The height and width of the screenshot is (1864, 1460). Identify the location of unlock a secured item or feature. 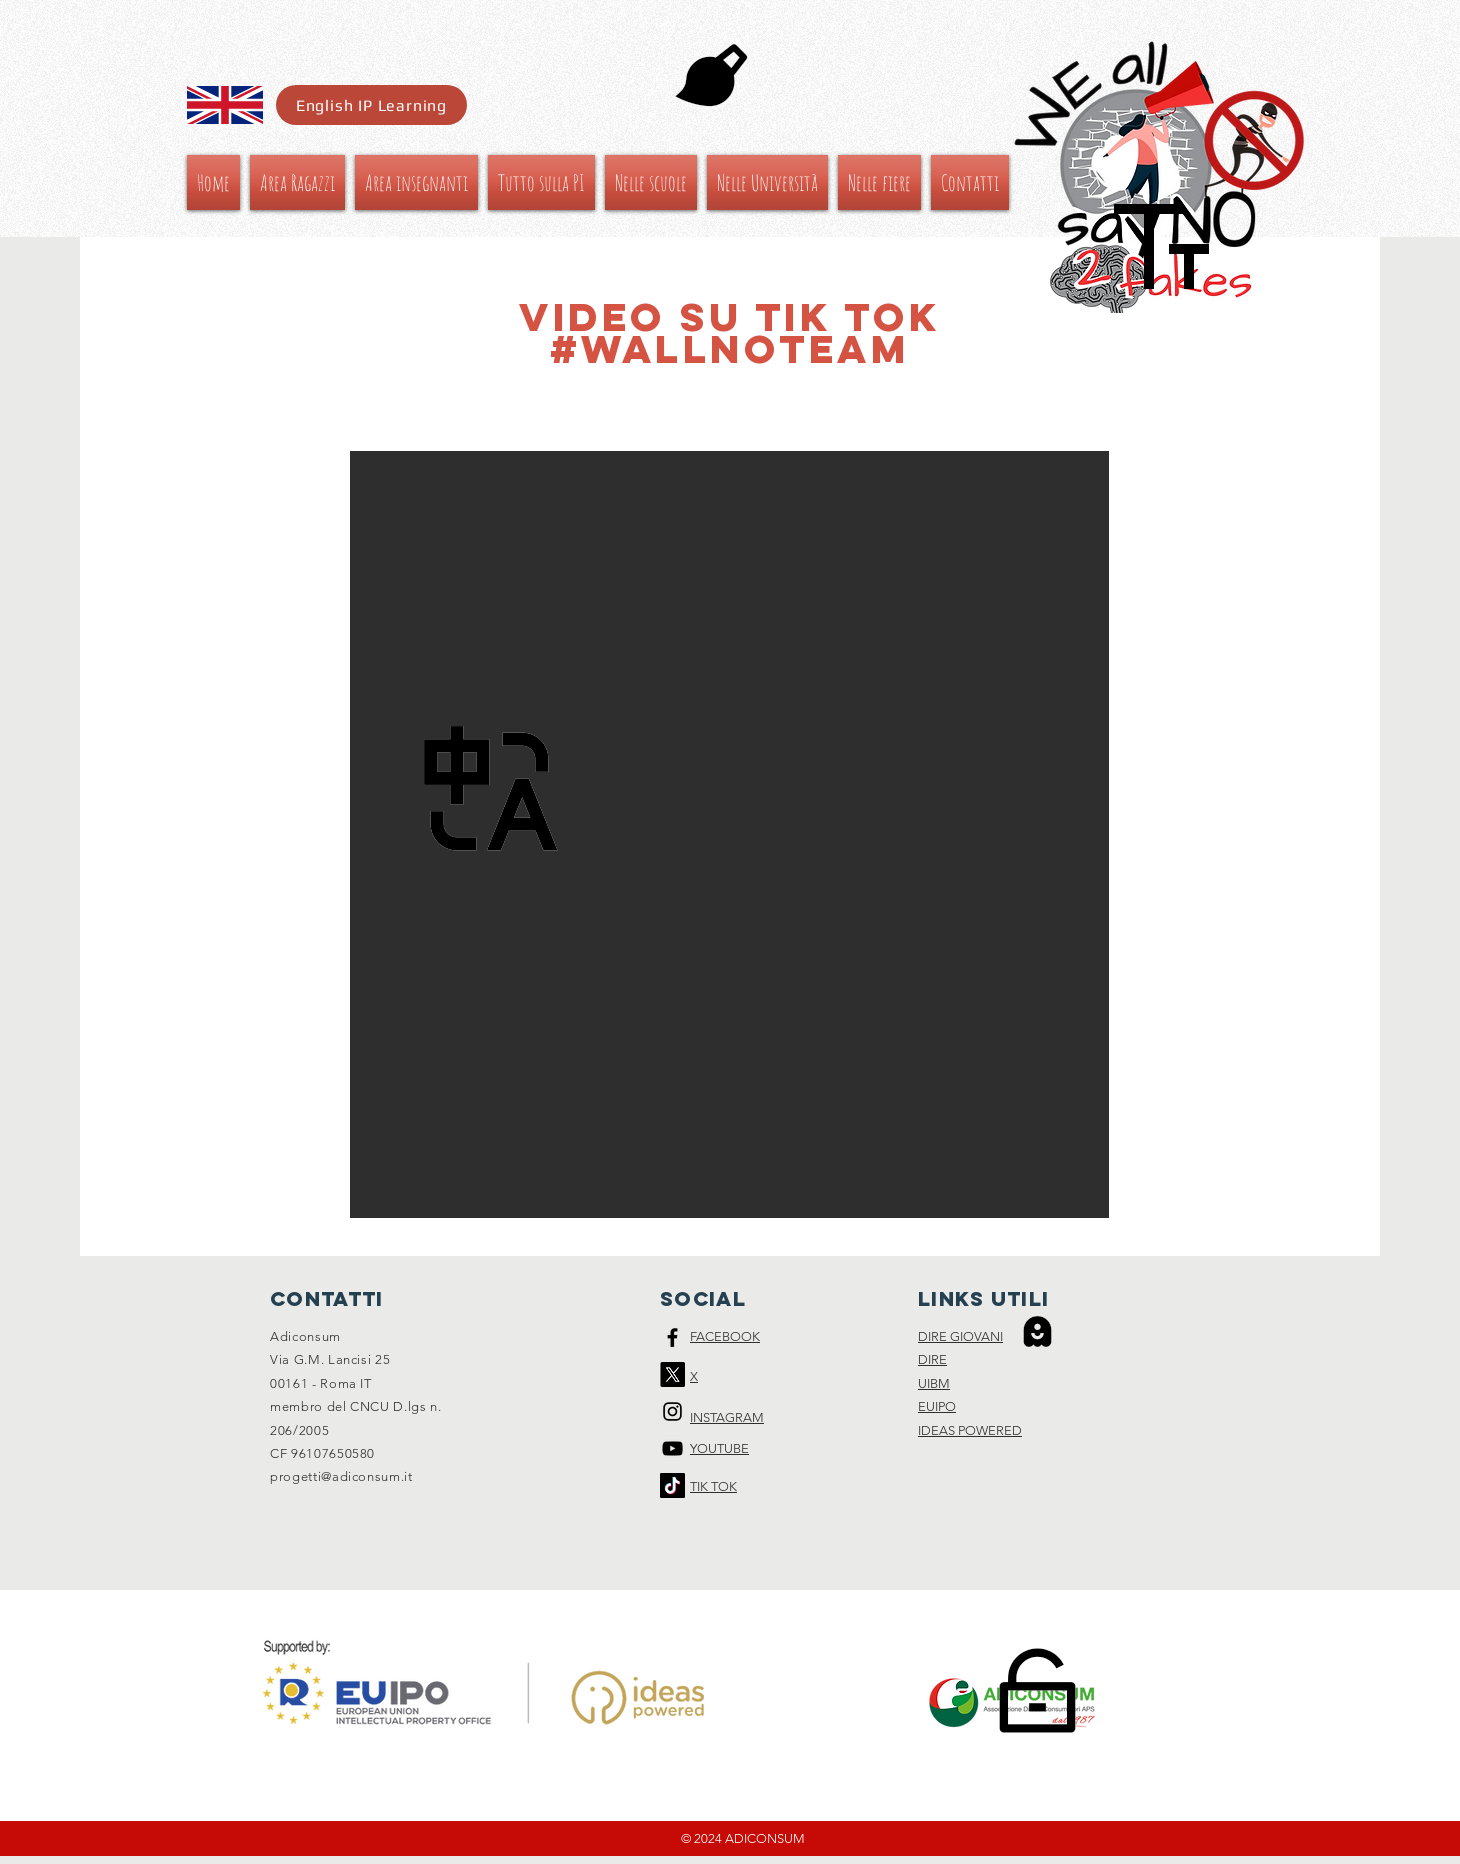
(1037, 1690).